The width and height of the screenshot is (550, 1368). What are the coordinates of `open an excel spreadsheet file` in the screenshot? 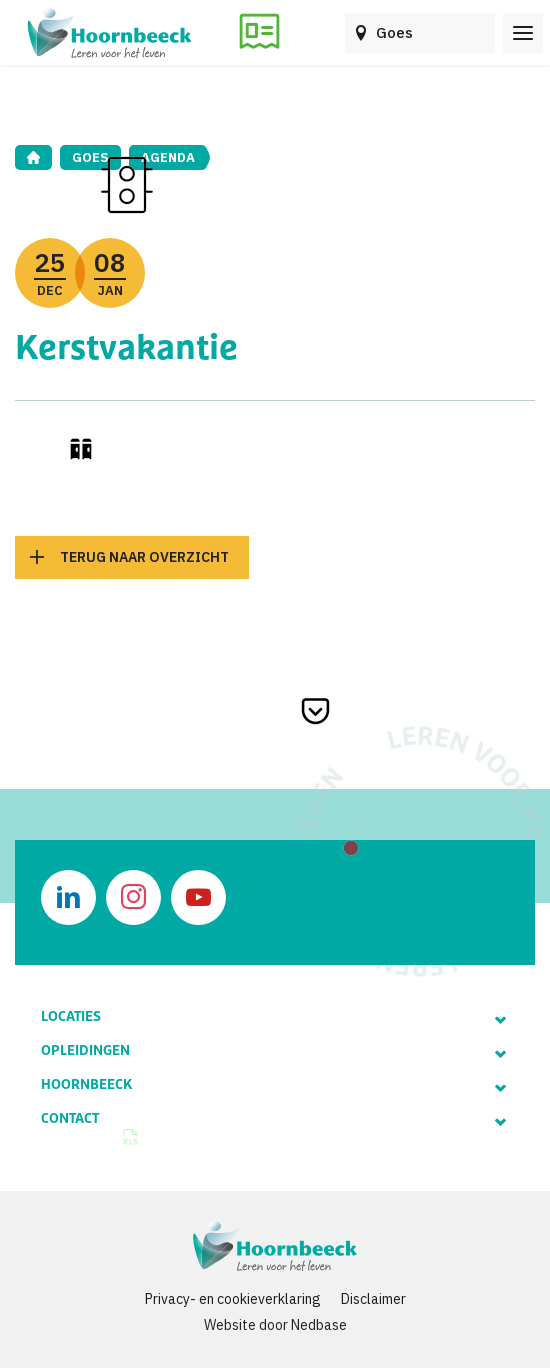 It's located at (130, 1137).